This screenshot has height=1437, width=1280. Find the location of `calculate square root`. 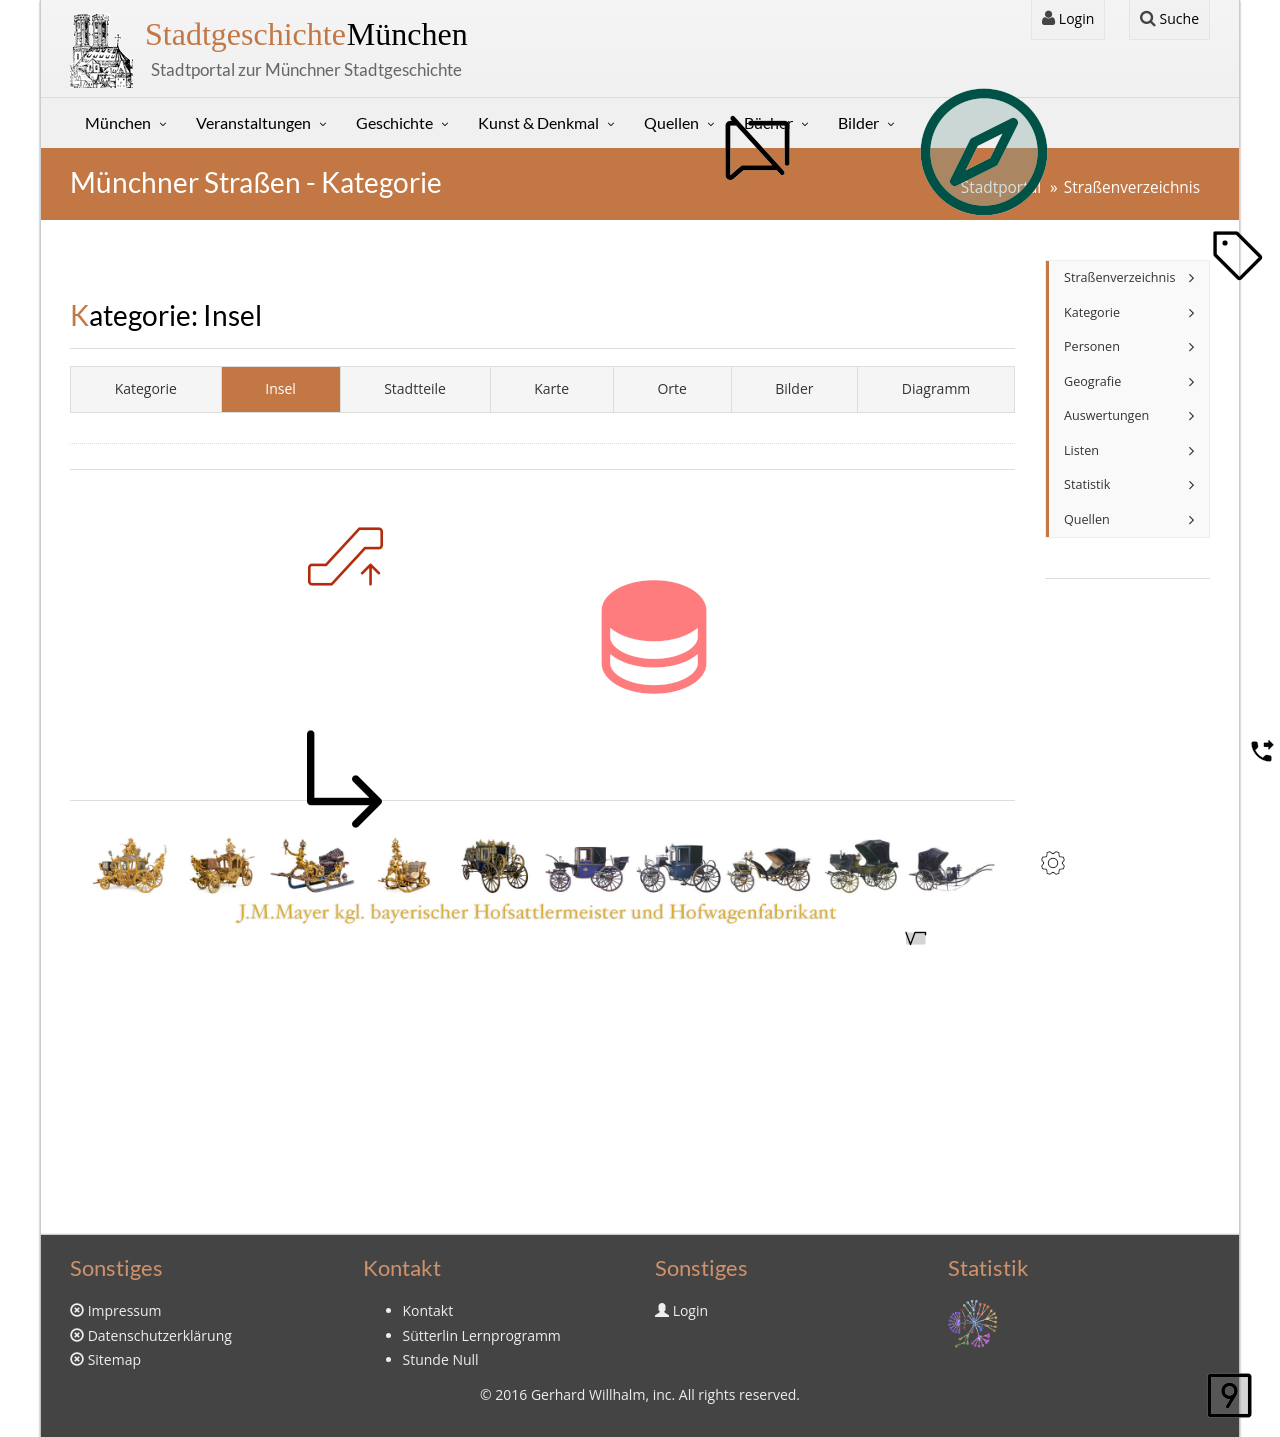

calculate square root is located at coordinates (915, 937).